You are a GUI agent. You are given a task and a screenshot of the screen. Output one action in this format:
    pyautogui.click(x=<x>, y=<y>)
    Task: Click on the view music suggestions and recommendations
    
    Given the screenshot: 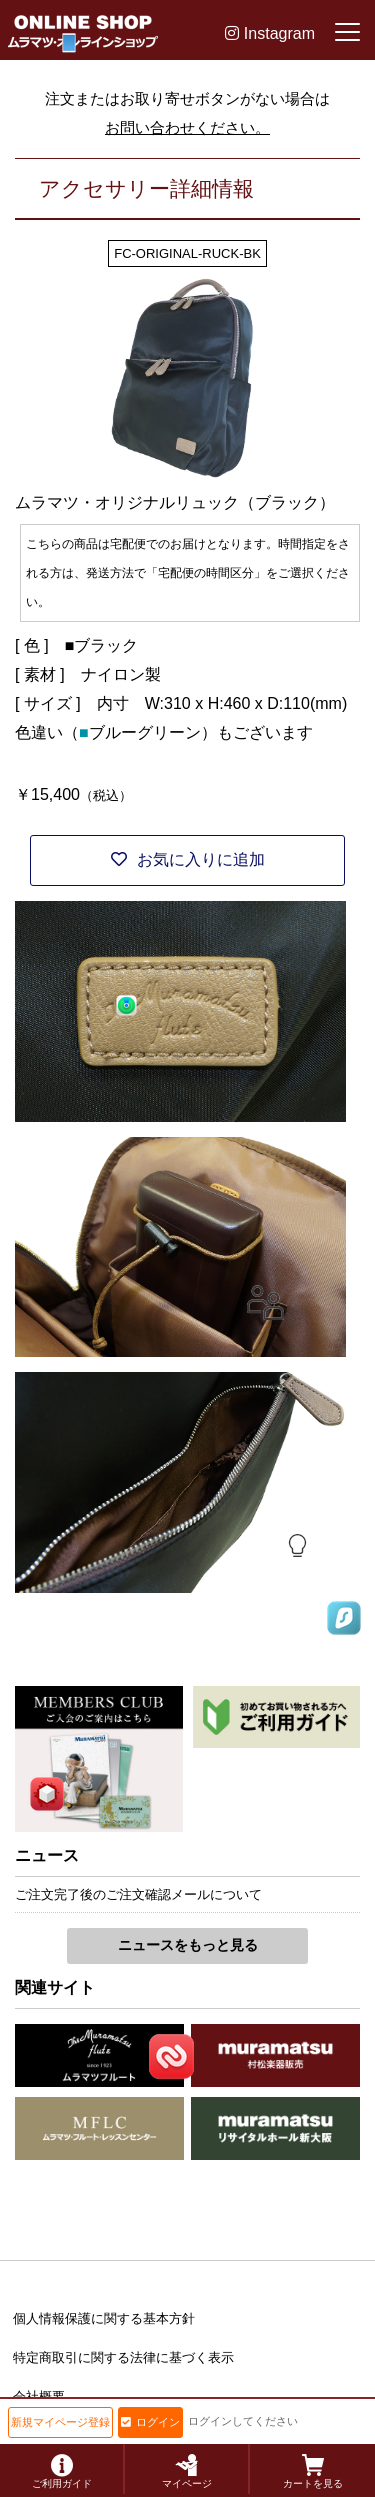 What is the action you would take?
    pyautogui.click(x=297, y=1545)
    